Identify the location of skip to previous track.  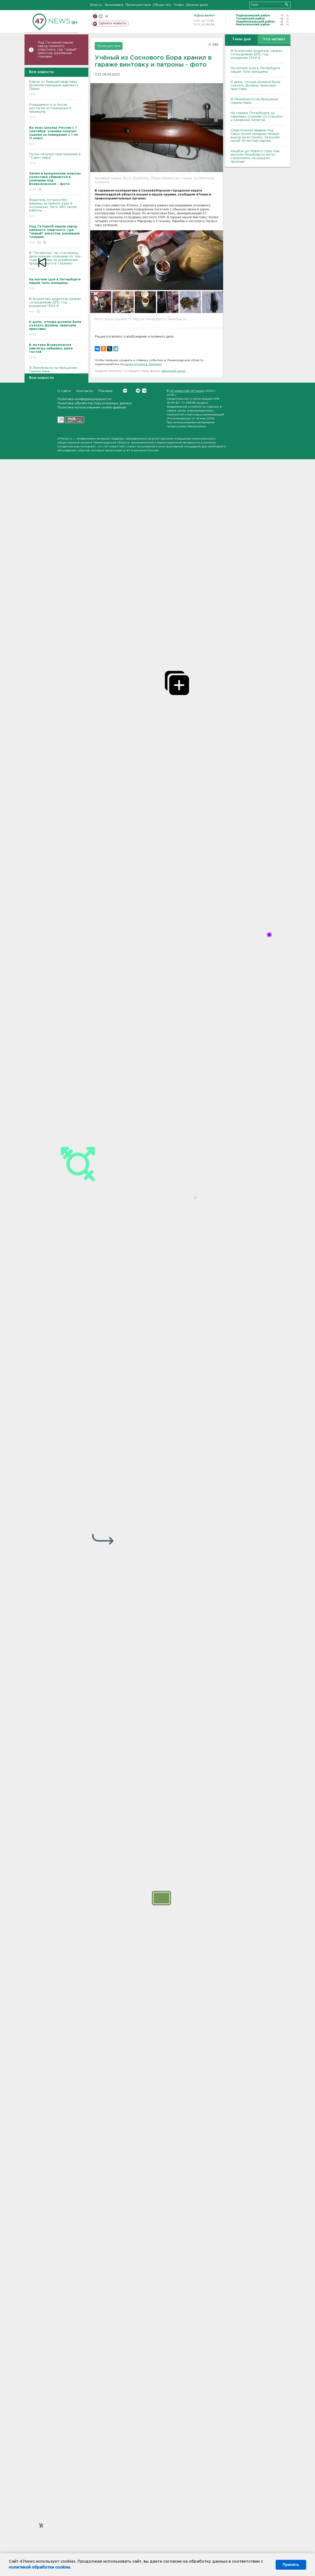
(42, 262).